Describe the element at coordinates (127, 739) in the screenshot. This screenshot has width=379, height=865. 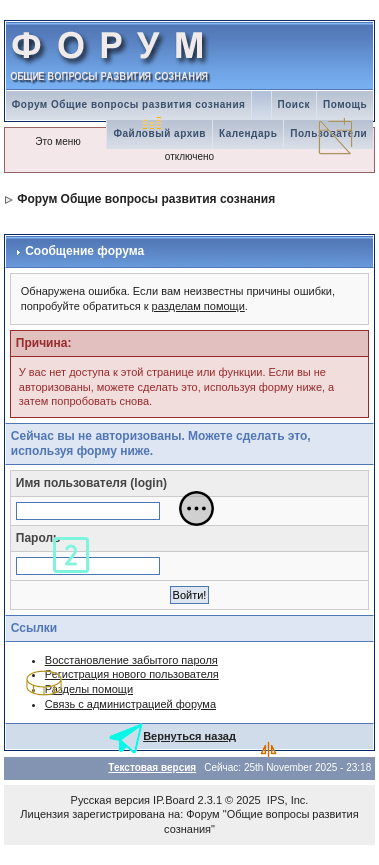
I see `open Telegram messaging app` at that location.